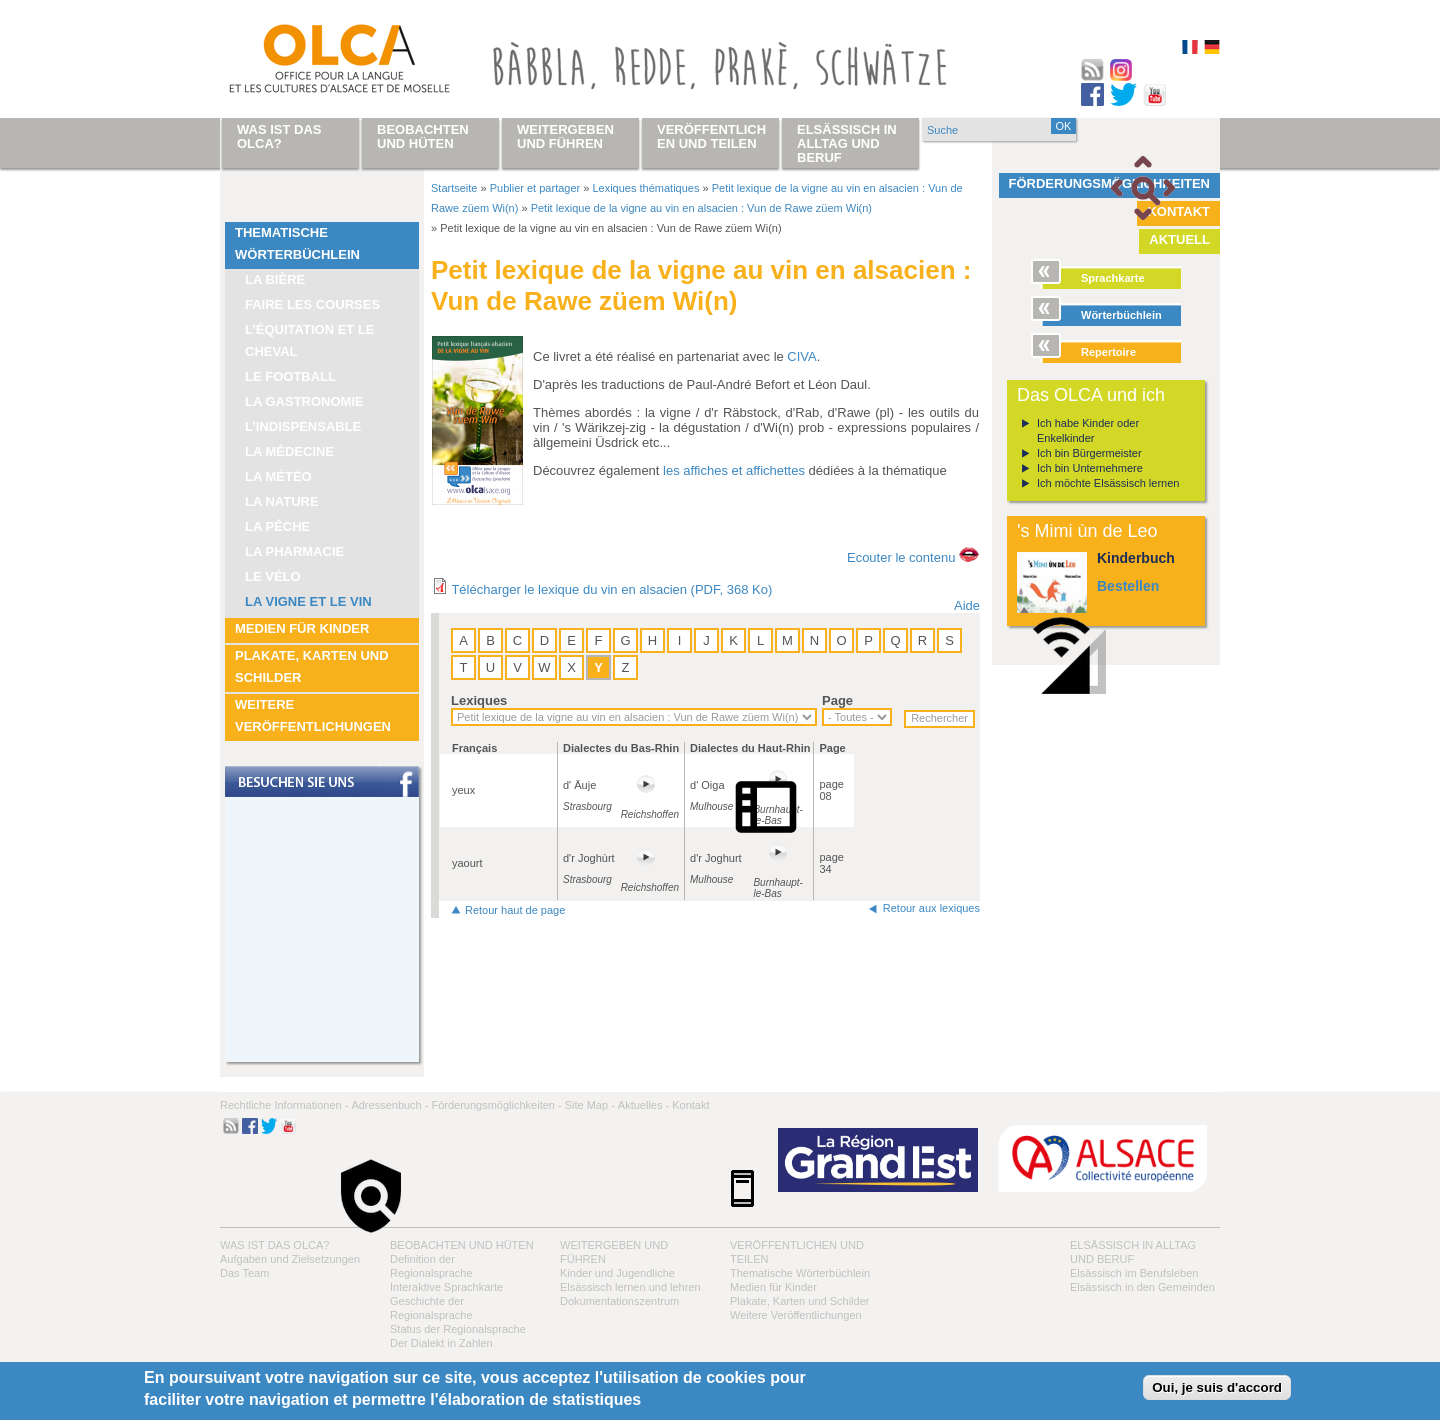 The height and width of the screenshot is (1420, 1440). I want to click on indicates wifi connection with cellular backup, so click(1065, 653).